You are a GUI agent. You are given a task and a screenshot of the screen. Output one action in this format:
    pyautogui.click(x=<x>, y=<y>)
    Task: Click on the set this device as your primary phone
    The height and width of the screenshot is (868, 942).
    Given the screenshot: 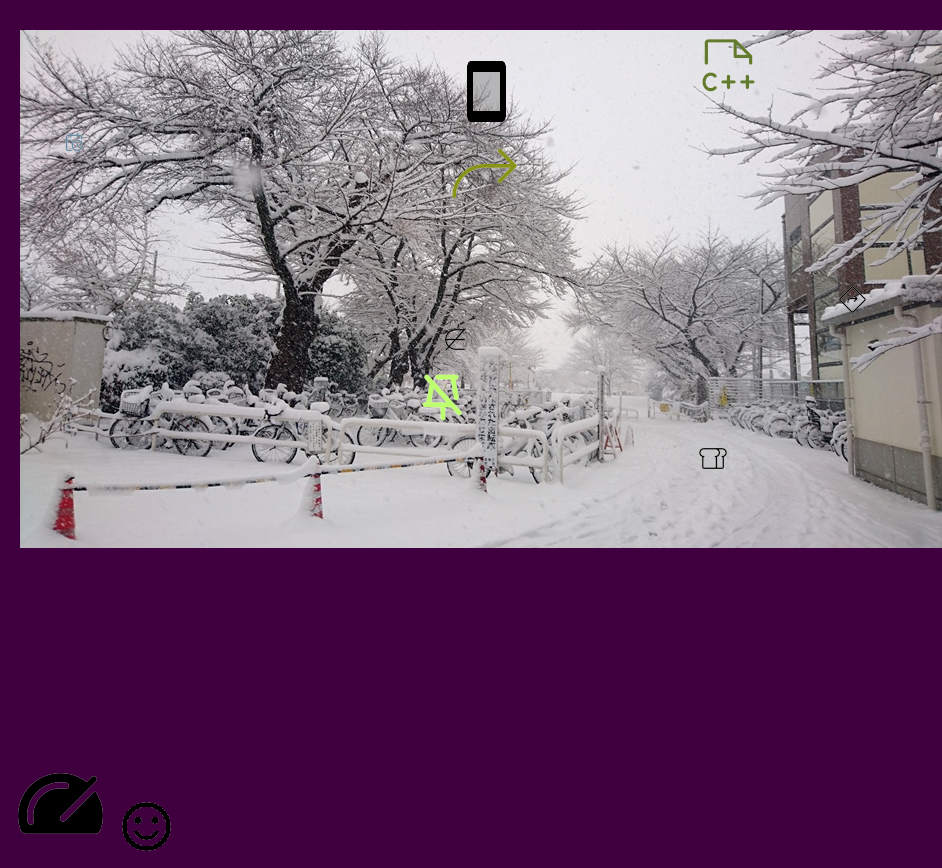 What is the action you would take?
    pyautogui.click(x=486, y=91)
    